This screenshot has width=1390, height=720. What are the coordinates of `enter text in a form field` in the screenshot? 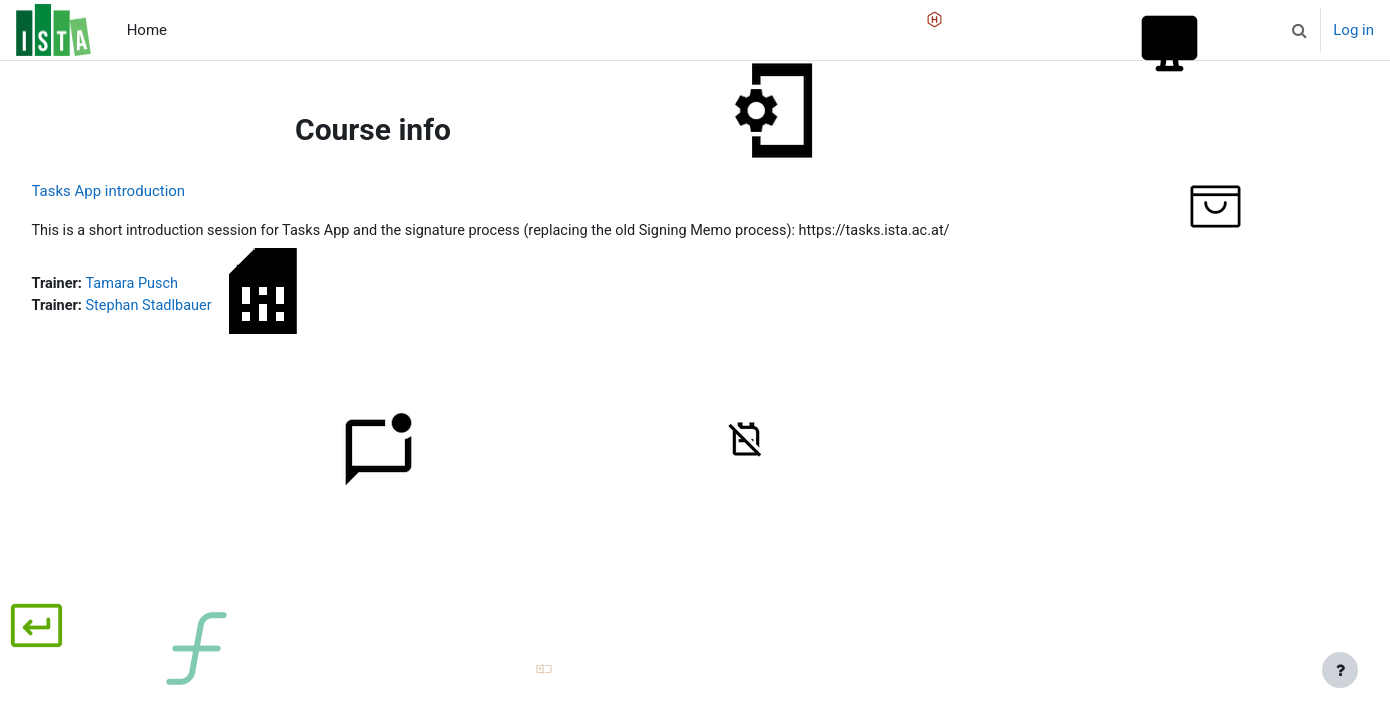 It's located at (544, 669).